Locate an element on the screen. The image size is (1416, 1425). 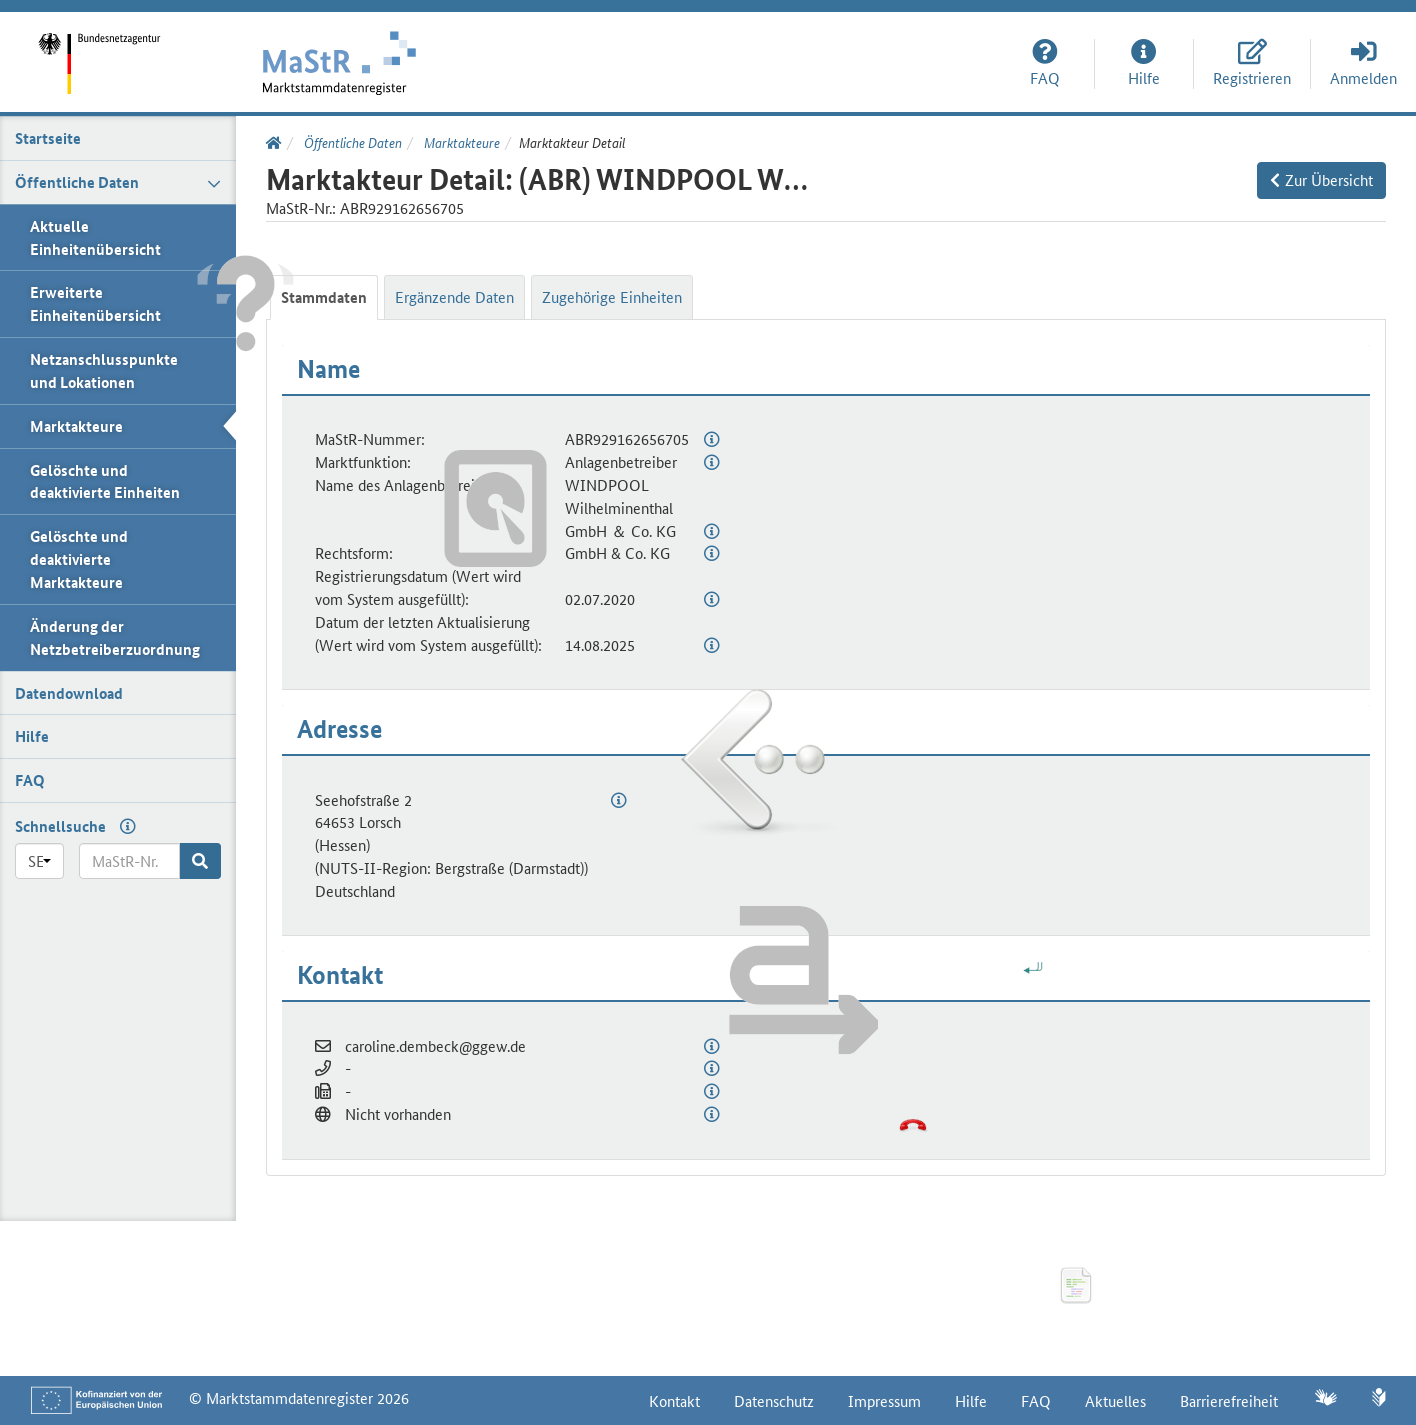
go back to the previous screen or page is located at coordinates (754, 759).